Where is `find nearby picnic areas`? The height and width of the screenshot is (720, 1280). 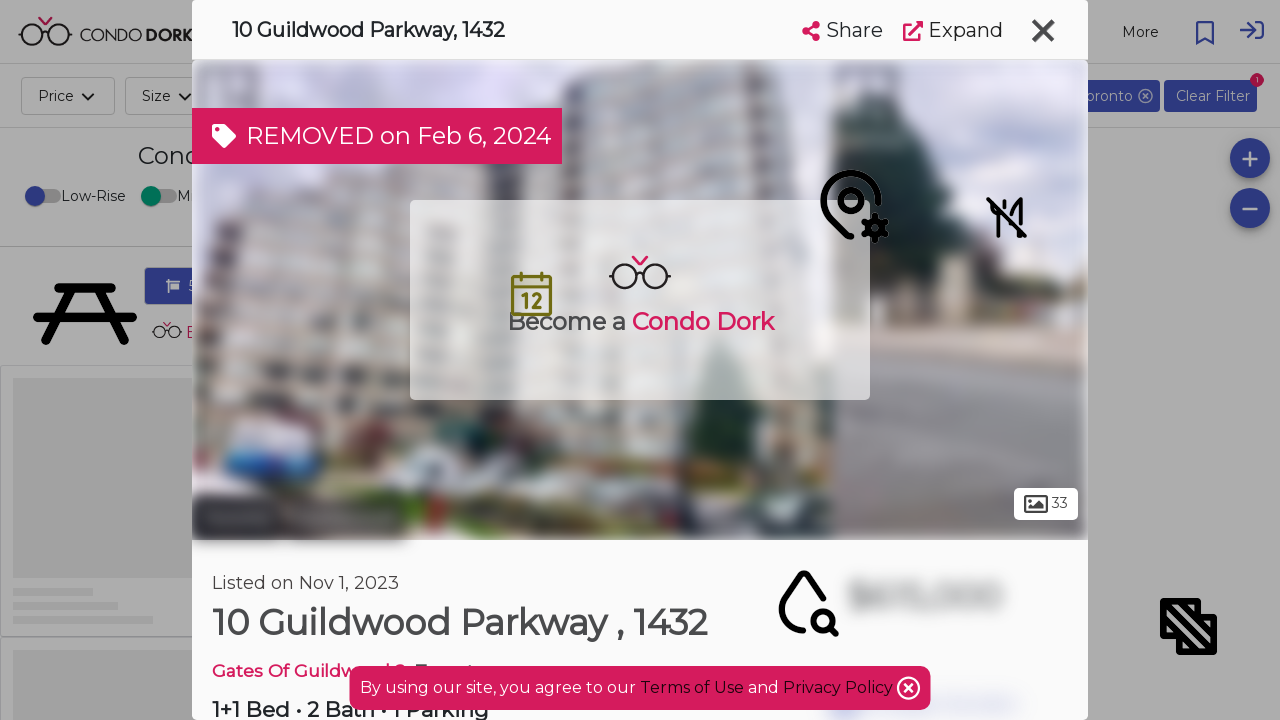
find nearby picnic areas is located at coordinates (85, 314).